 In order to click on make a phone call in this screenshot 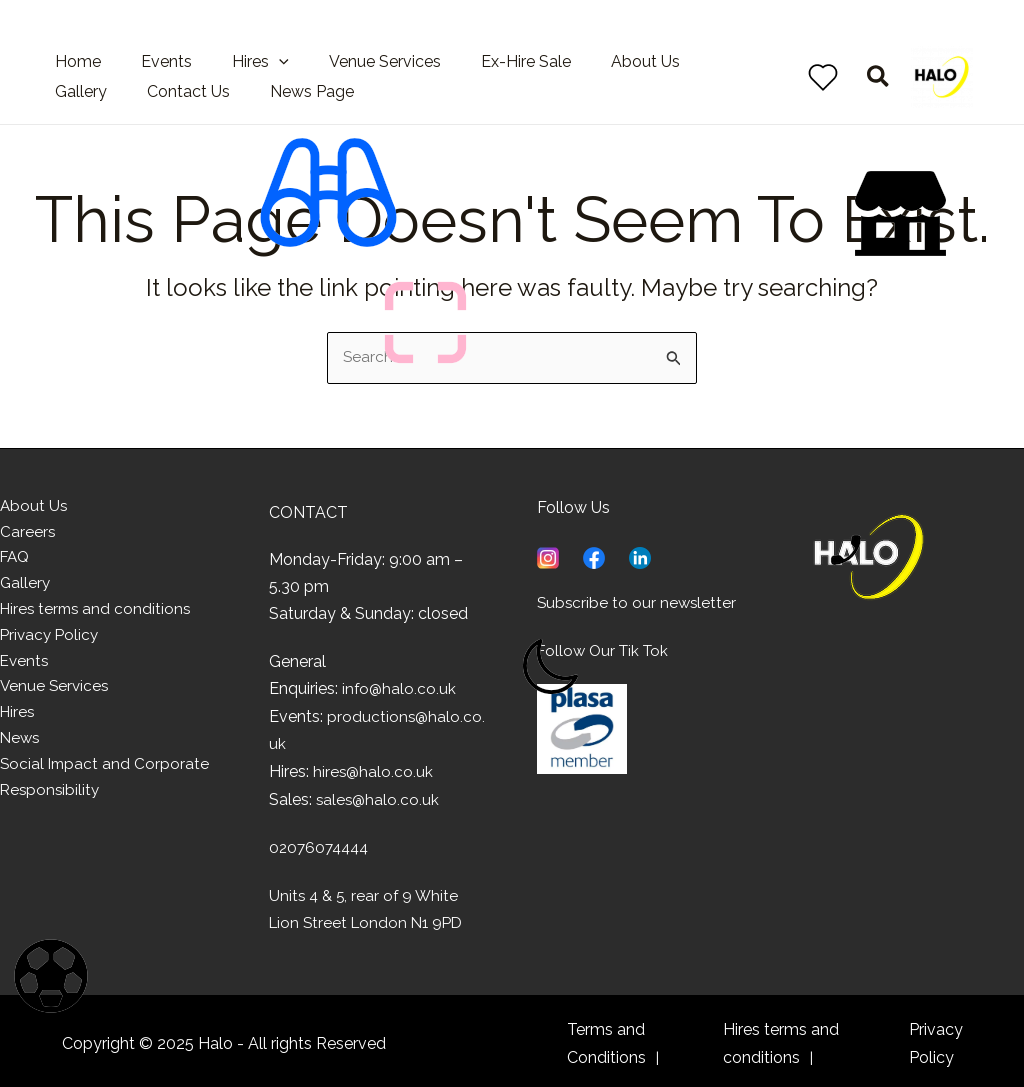, I will do `click(846, 550)`.